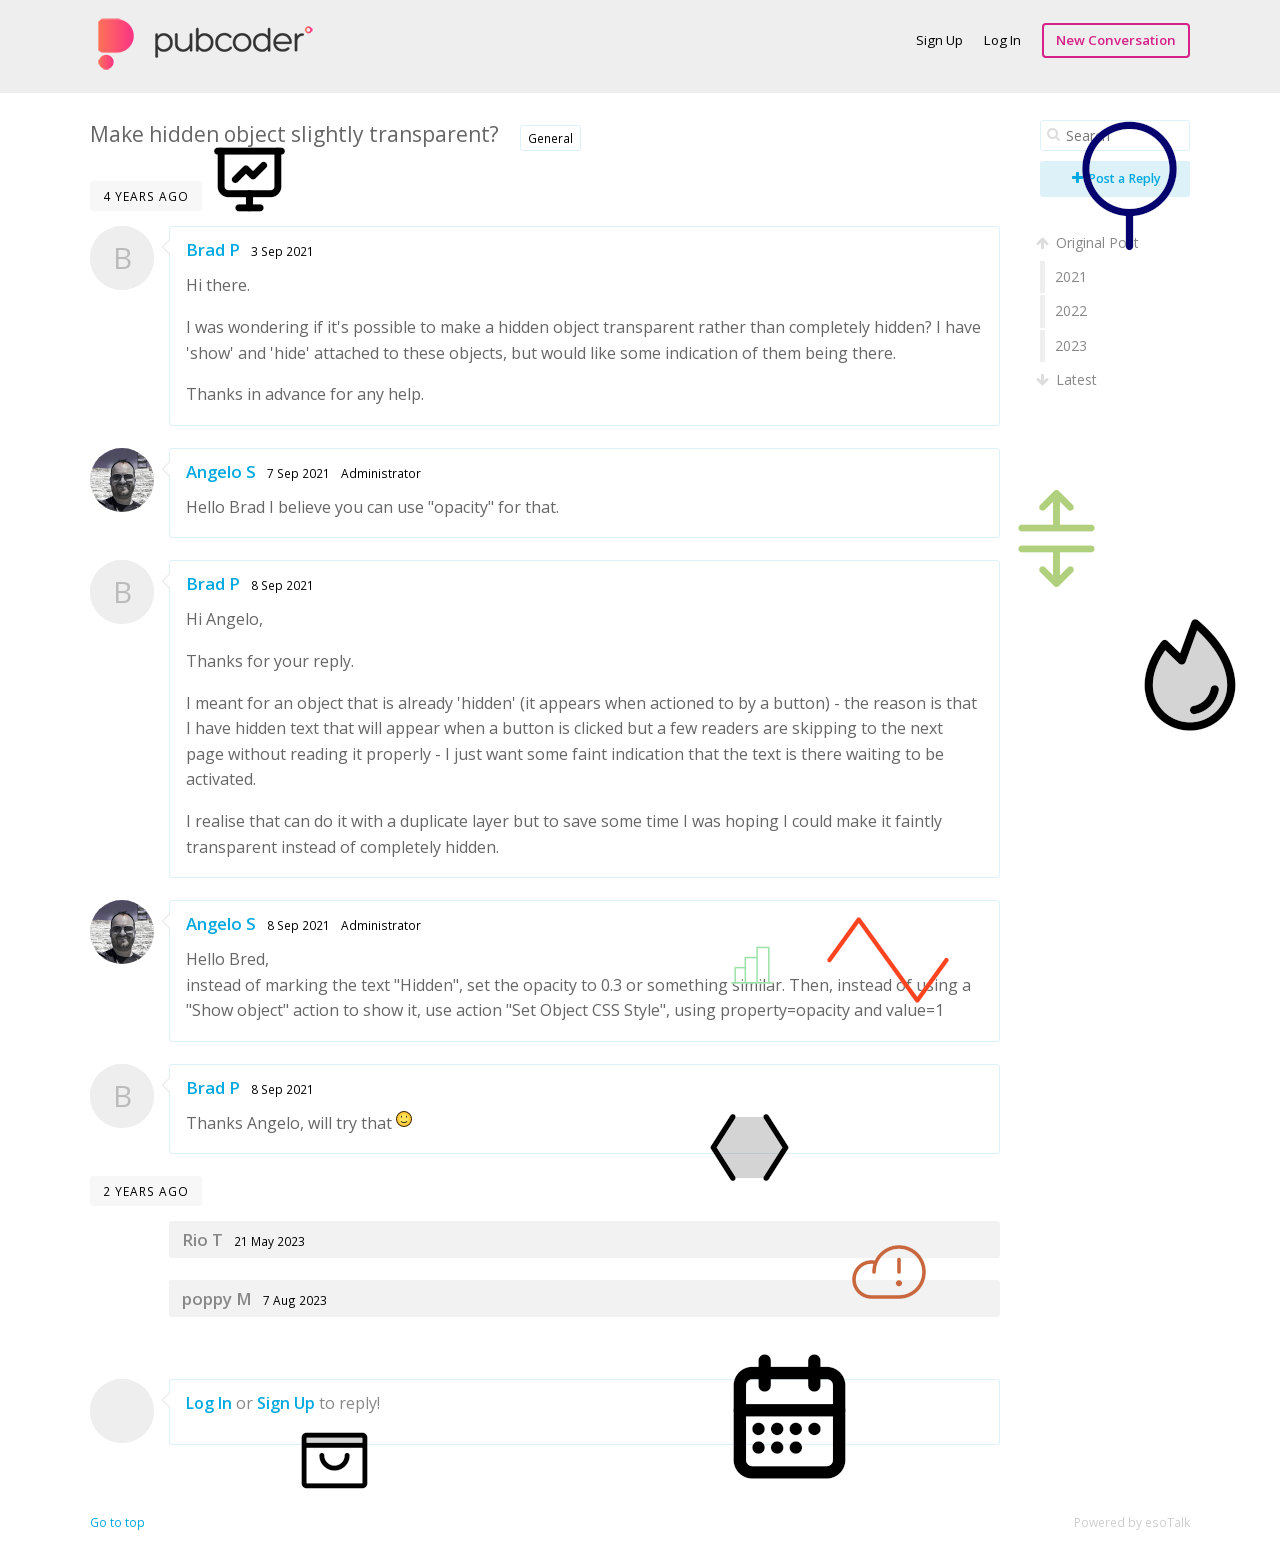 Image resolution: width=1280 pixels, height=1549 pixels. What do you see at coordinates (249, 179) in the screenshot?
I see `start or view a presentation` at bounding box center [249, 179].